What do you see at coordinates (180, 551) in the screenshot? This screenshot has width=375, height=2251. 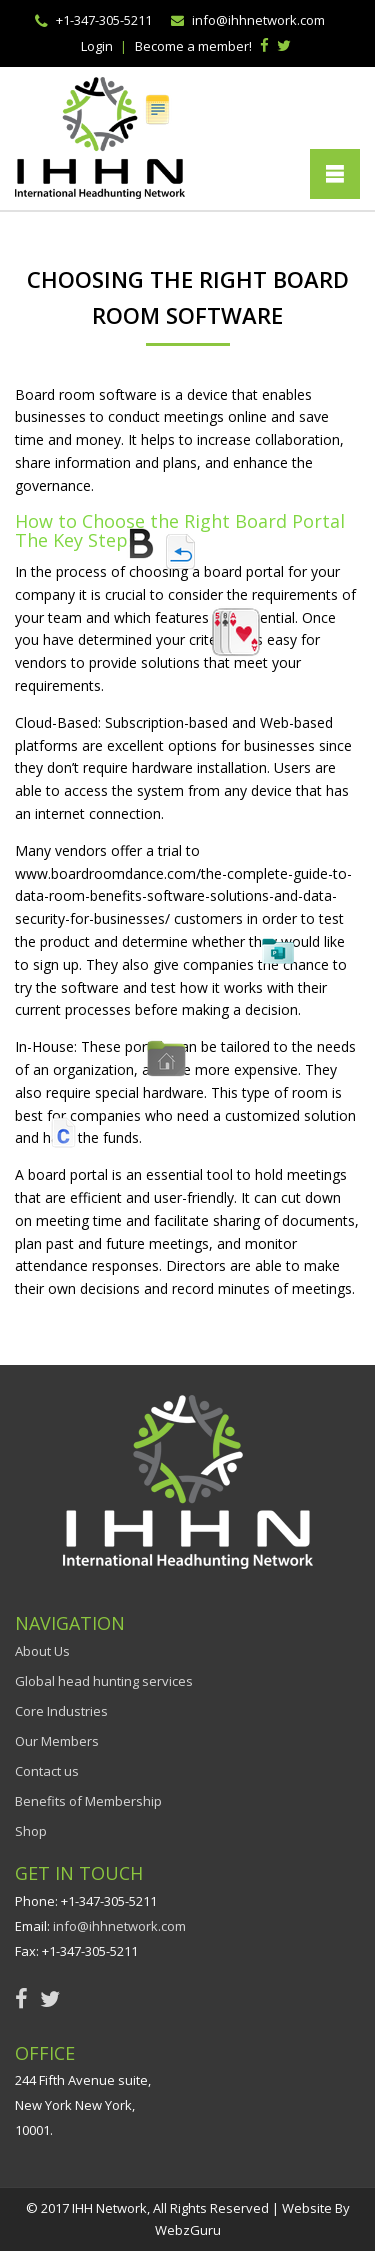 I see `revert document to previous version` at bounding box center [180, 551].